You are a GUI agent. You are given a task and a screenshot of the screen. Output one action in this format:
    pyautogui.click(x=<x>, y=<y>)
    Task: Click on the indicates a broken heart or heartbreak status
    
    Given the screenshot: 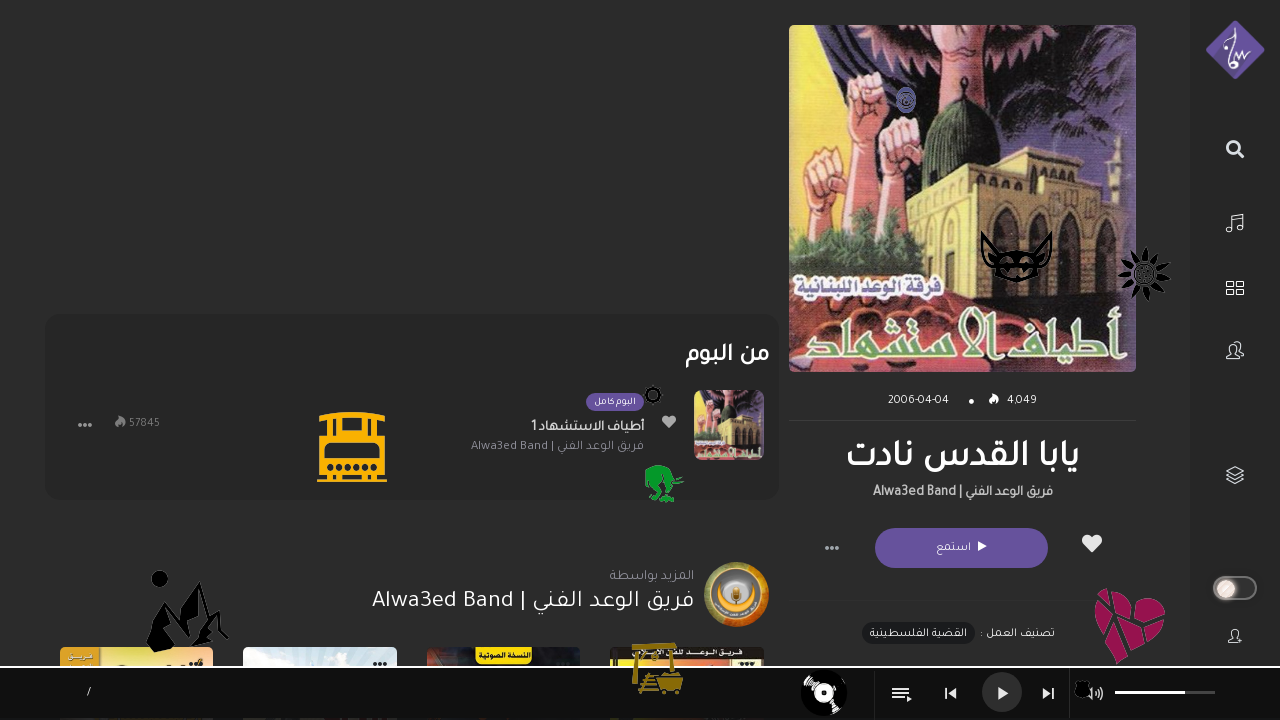 What is the action you would take?
    pyautogui.click(x=1129, y=626)
    